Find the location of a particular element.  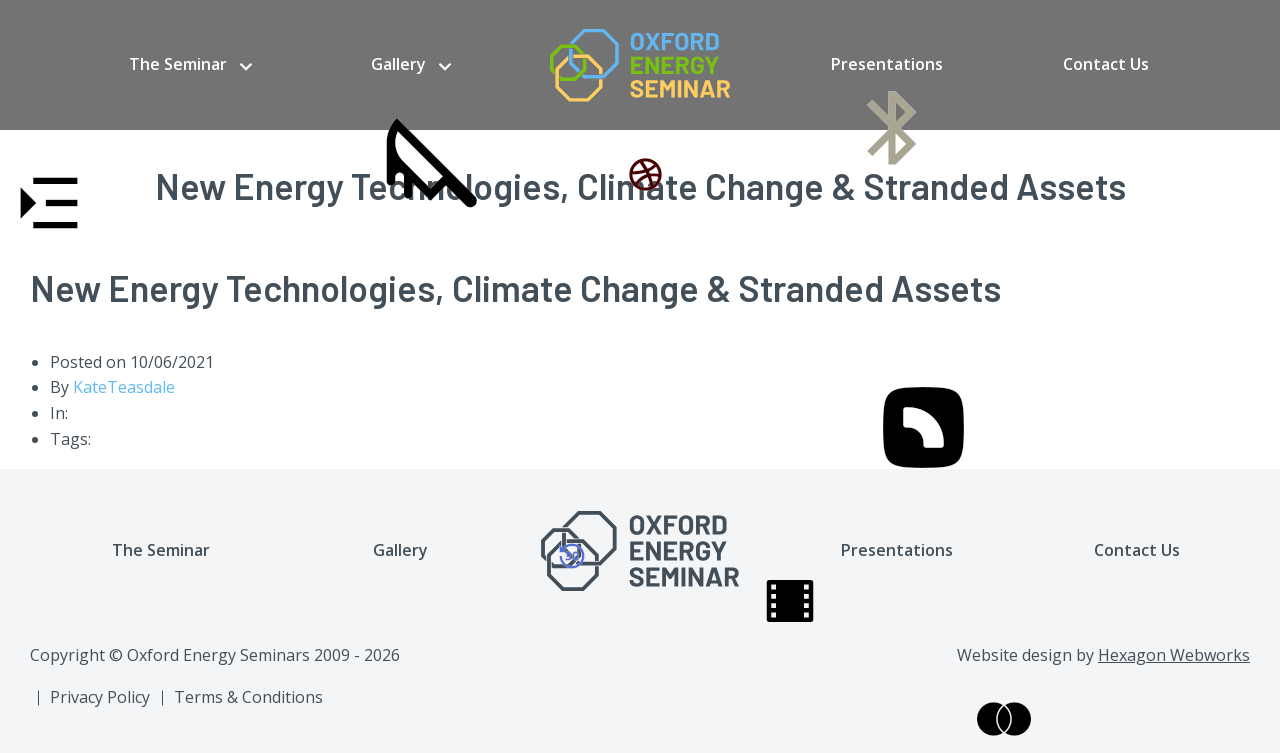

toggle bluetooth connectivity is located at coordinates (892, 128).